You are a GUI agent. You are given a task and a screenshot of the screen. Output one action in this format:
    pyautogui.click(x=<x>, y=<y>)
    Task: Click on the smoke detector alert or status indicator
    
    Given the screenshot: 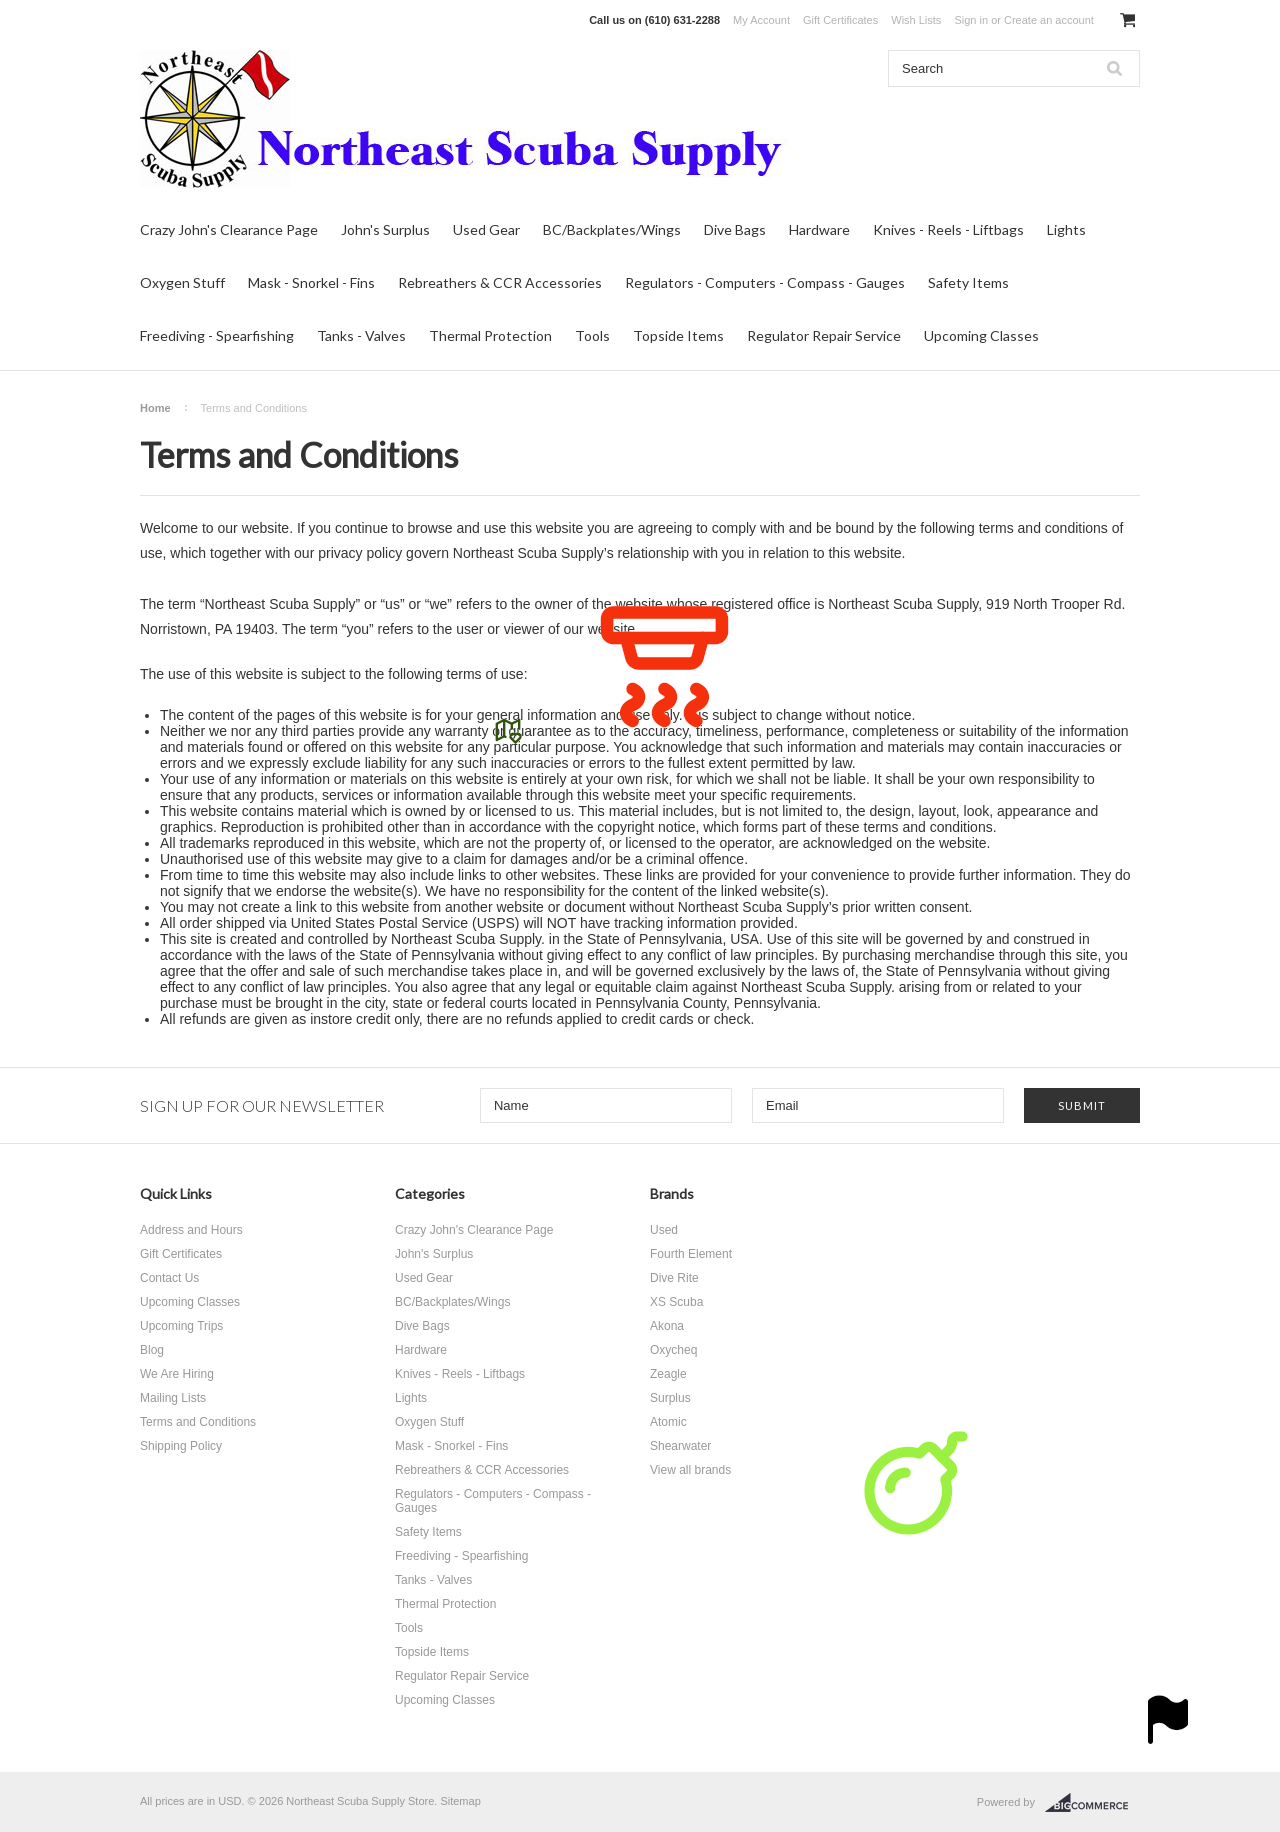 What is the action you would take?
    pyautogui.click(x=664, y=663)
    